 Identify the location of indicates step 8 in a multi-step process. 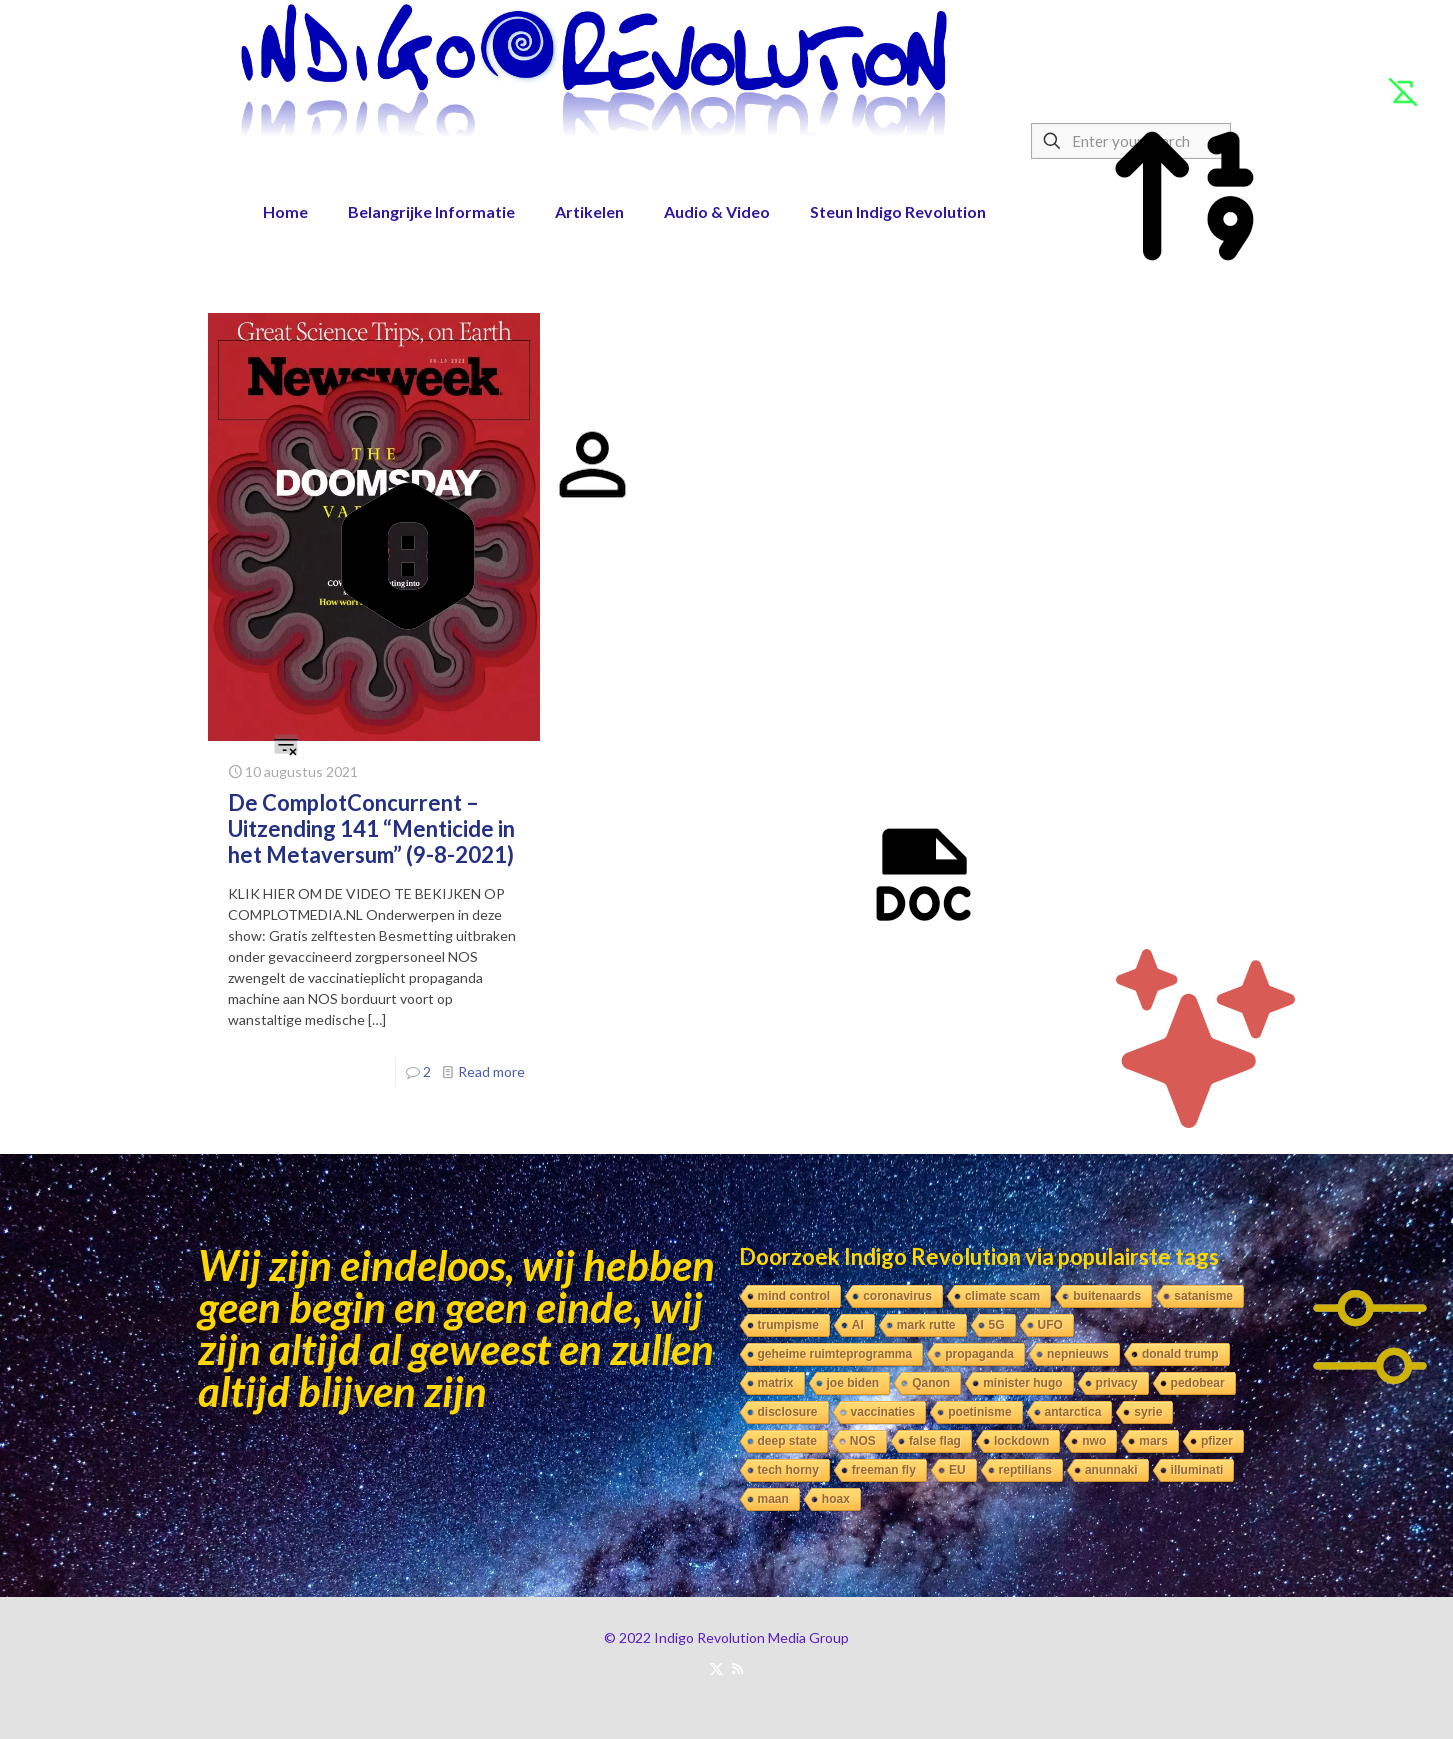
(408, 556).